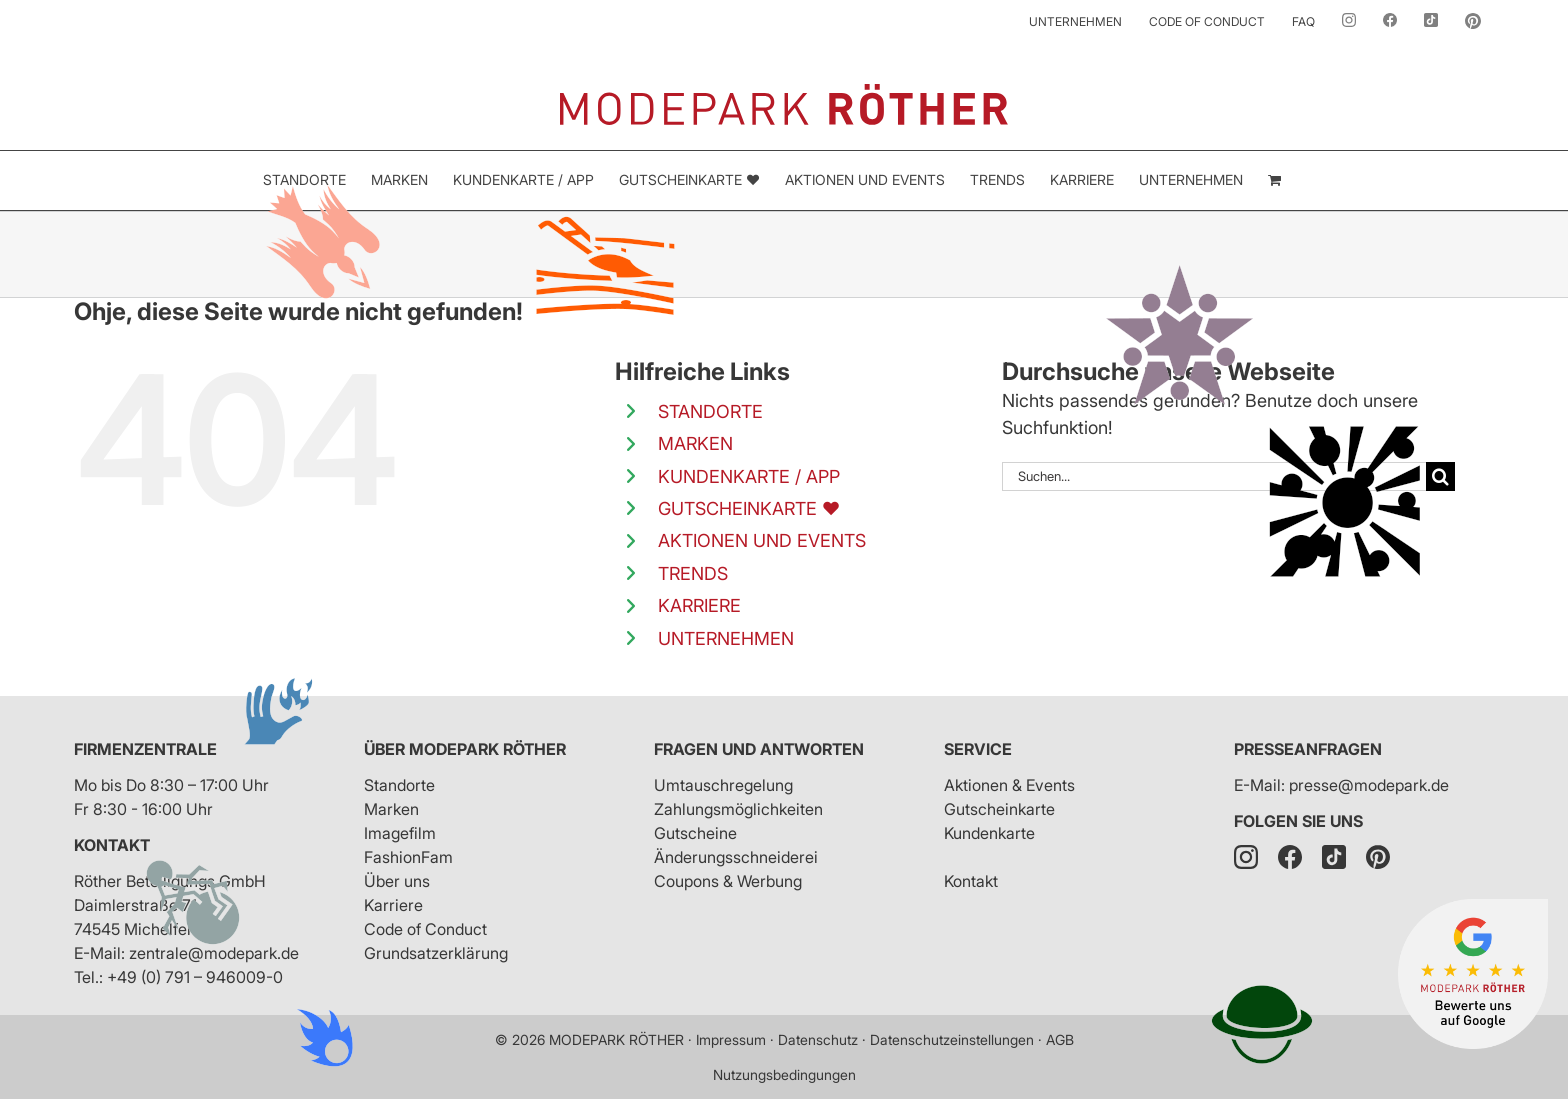  What do you see at coordinates (279, 710) in the screenshot?
I see `cast a fire spell or ability` at bounding box center [279, 710].